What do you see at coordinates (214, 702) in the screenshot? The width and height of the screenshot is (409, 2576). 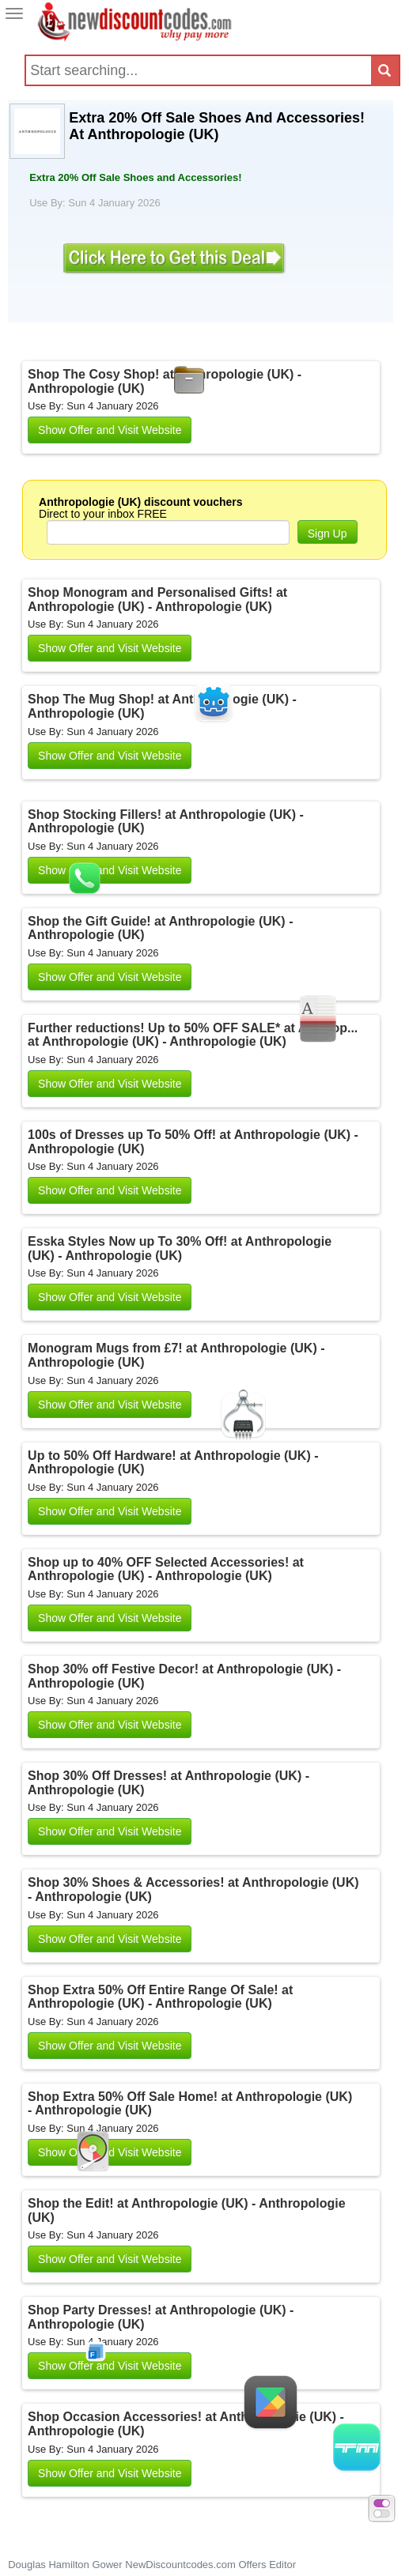 I see `open godot game engine` at bounding box center [214, 702].